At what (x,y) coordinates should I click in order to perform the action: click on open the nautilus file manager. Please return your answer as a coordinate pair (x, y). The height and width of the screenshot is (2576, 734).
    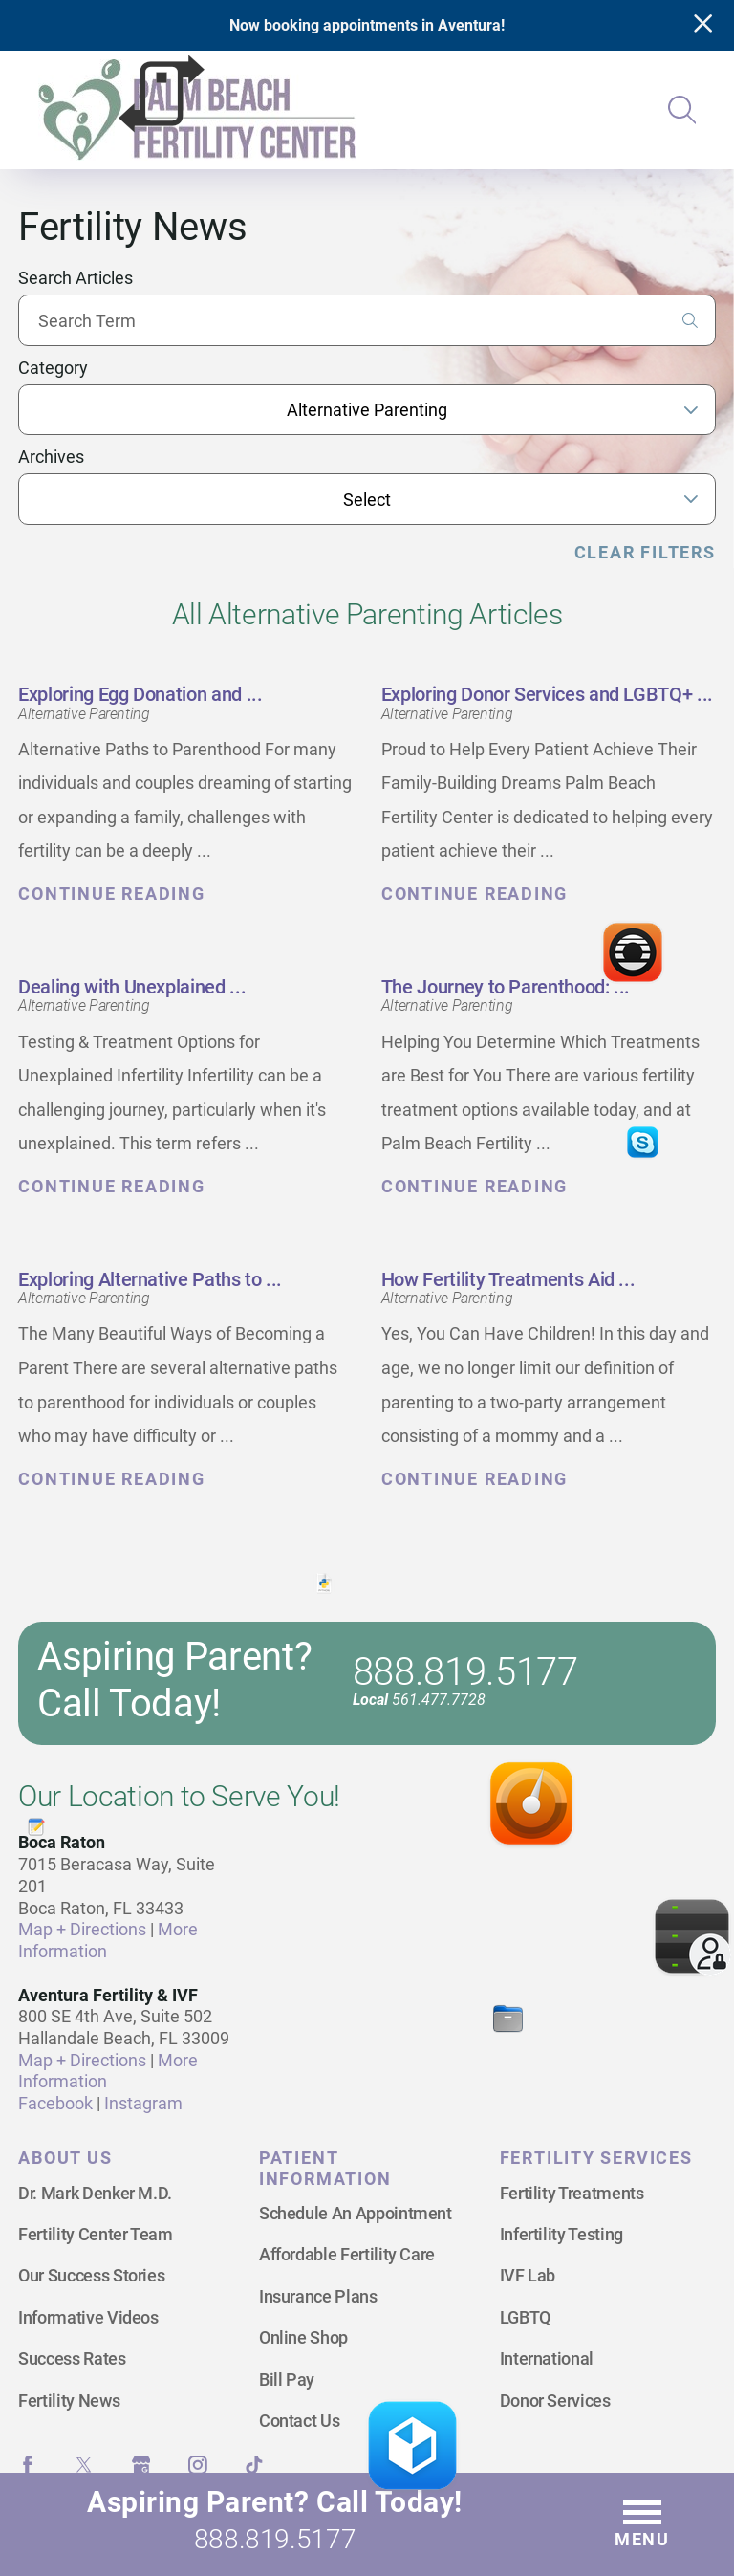
    Looking at the image, I should click on (507, 2018).